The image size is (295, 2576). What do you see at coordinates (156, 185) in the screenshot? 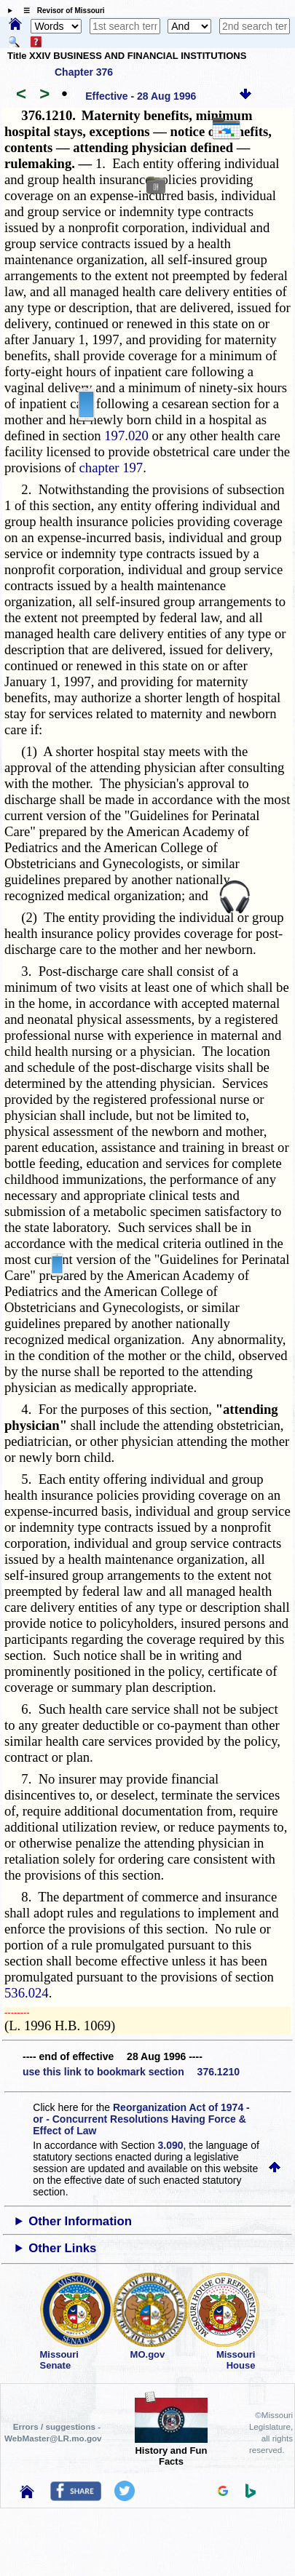
I see `open templates folder` at bounding box center [156, 185].